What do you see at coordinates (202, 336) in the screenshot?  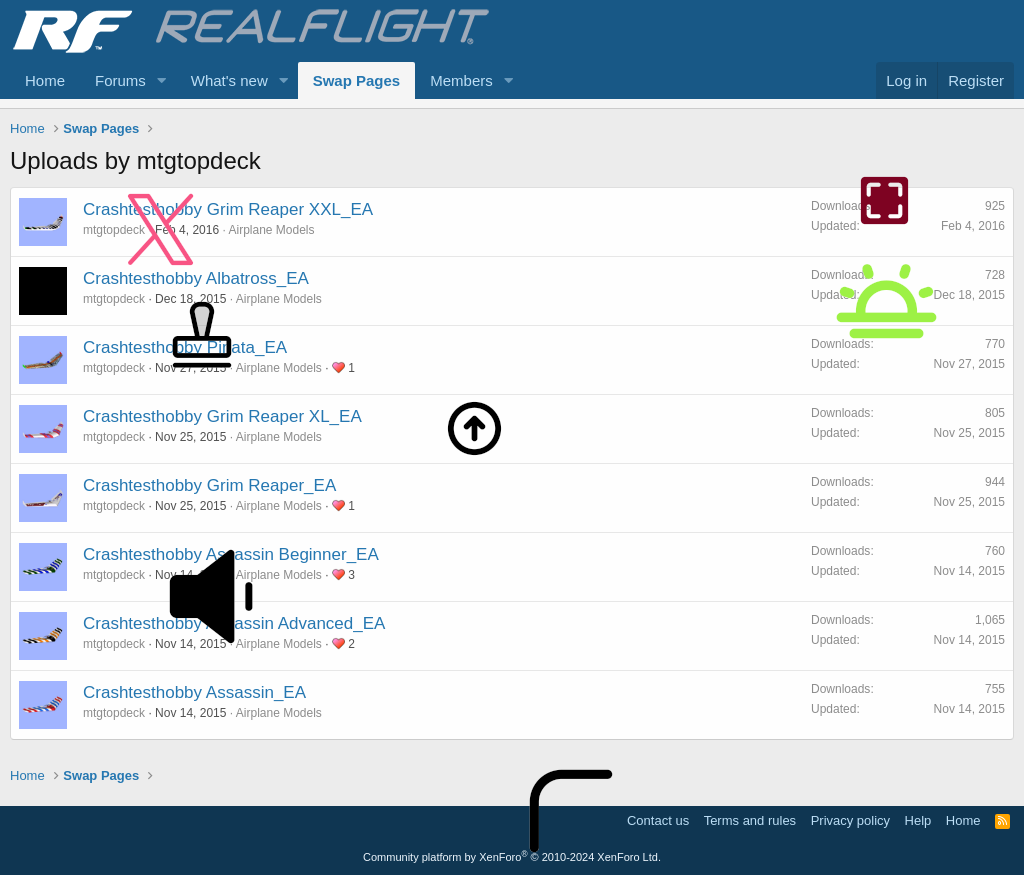 I see `apply a stamp or seal to a document` at bounding box center [202, 336].